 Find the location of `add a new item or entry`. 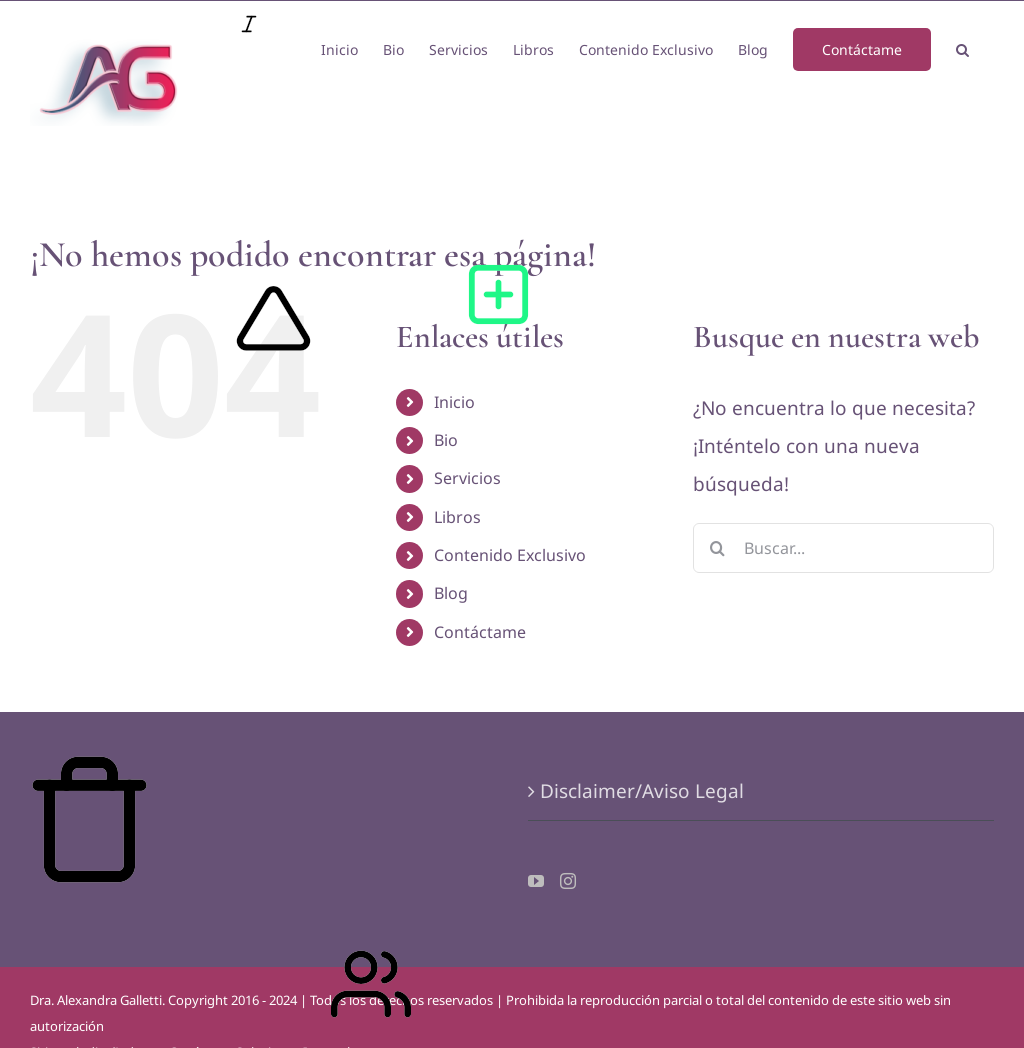

add a new item or entry is located at coordinates (498, 294).